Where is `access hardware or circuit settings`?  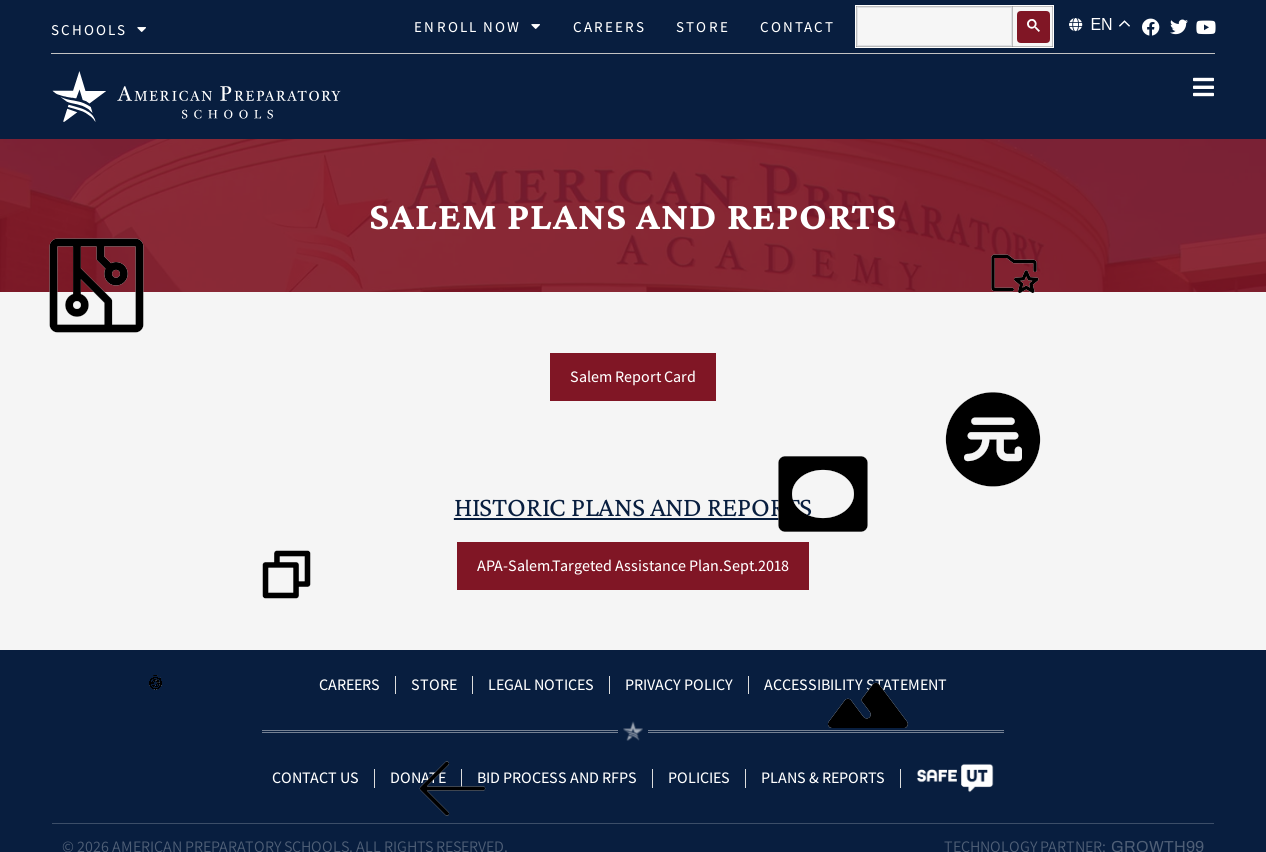 access hardware or circuit settings is located at coordinates (96, 285).